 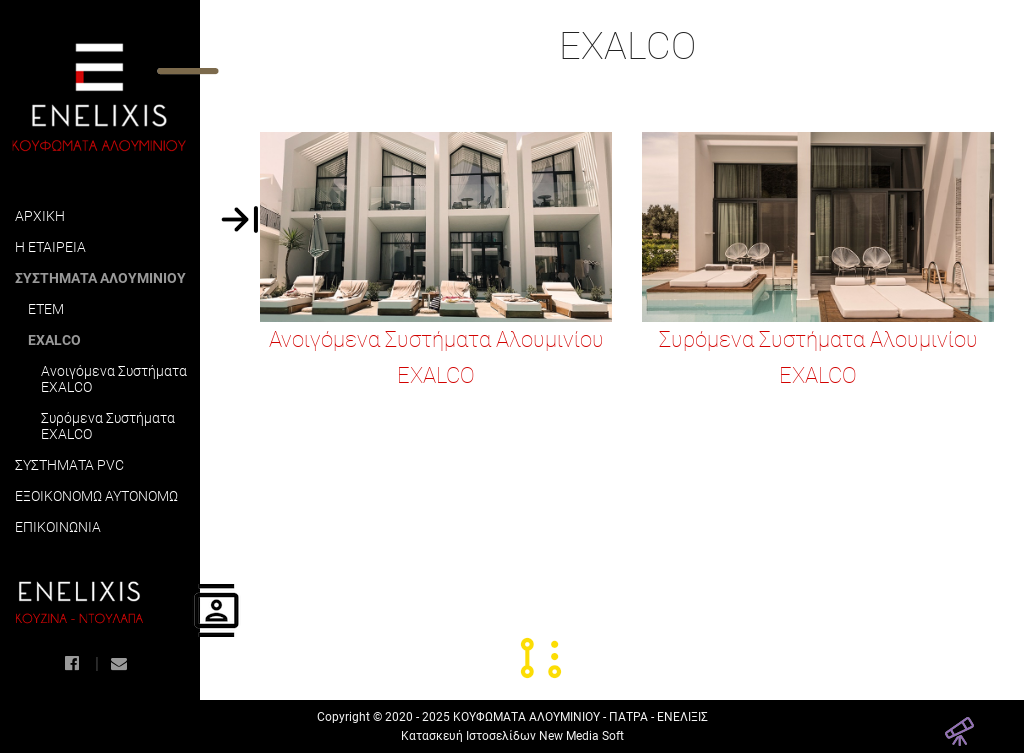 I want to click on explore or discover new content, so click(x=960, y=731).